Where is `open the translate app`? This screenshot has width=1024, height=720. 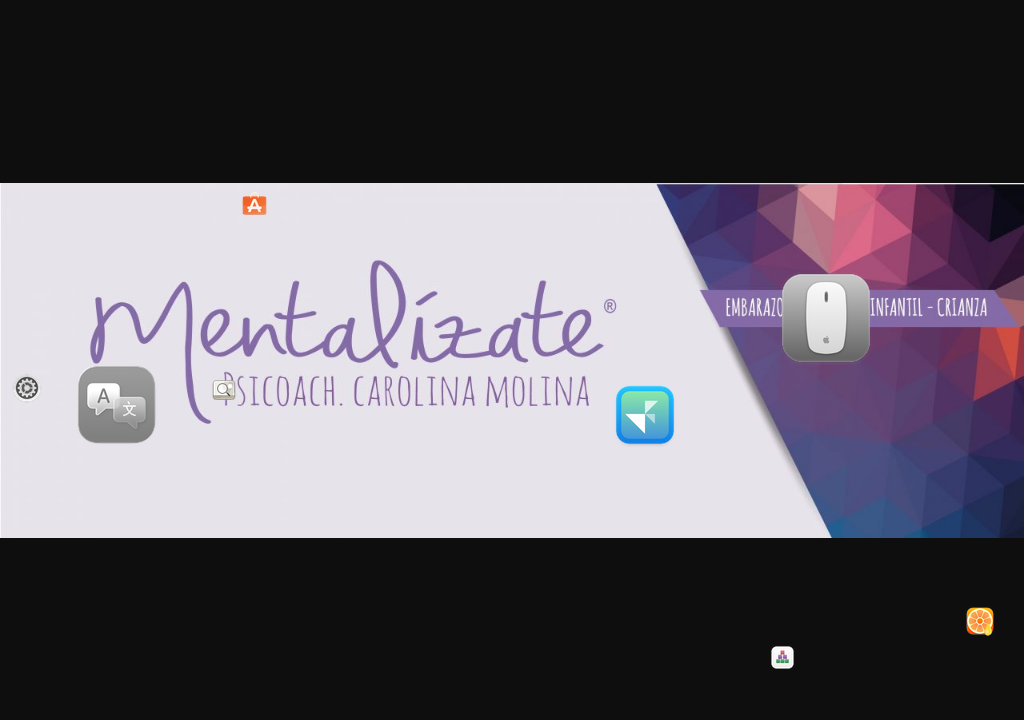
open the translate app is located at coordinates (116, 404).